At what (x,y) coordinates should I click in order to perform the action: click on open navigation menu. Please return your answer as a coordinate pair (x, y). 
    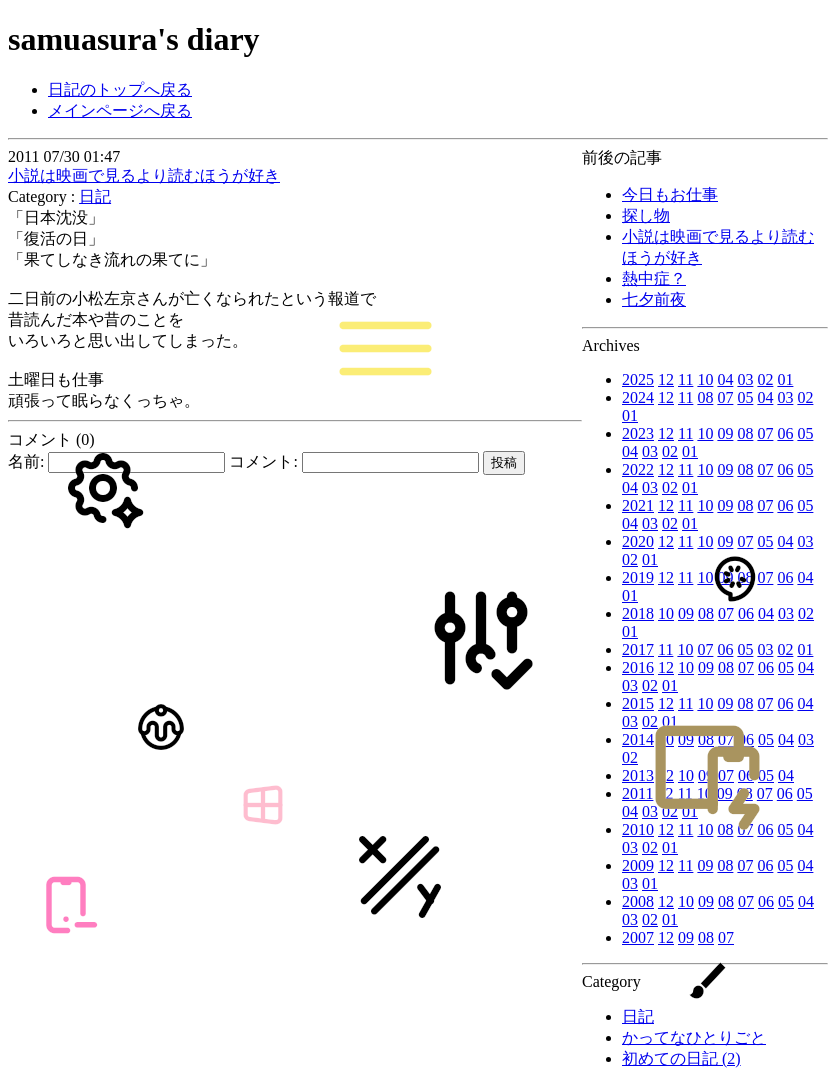
    Looking at the image, I should click on (385, 348).